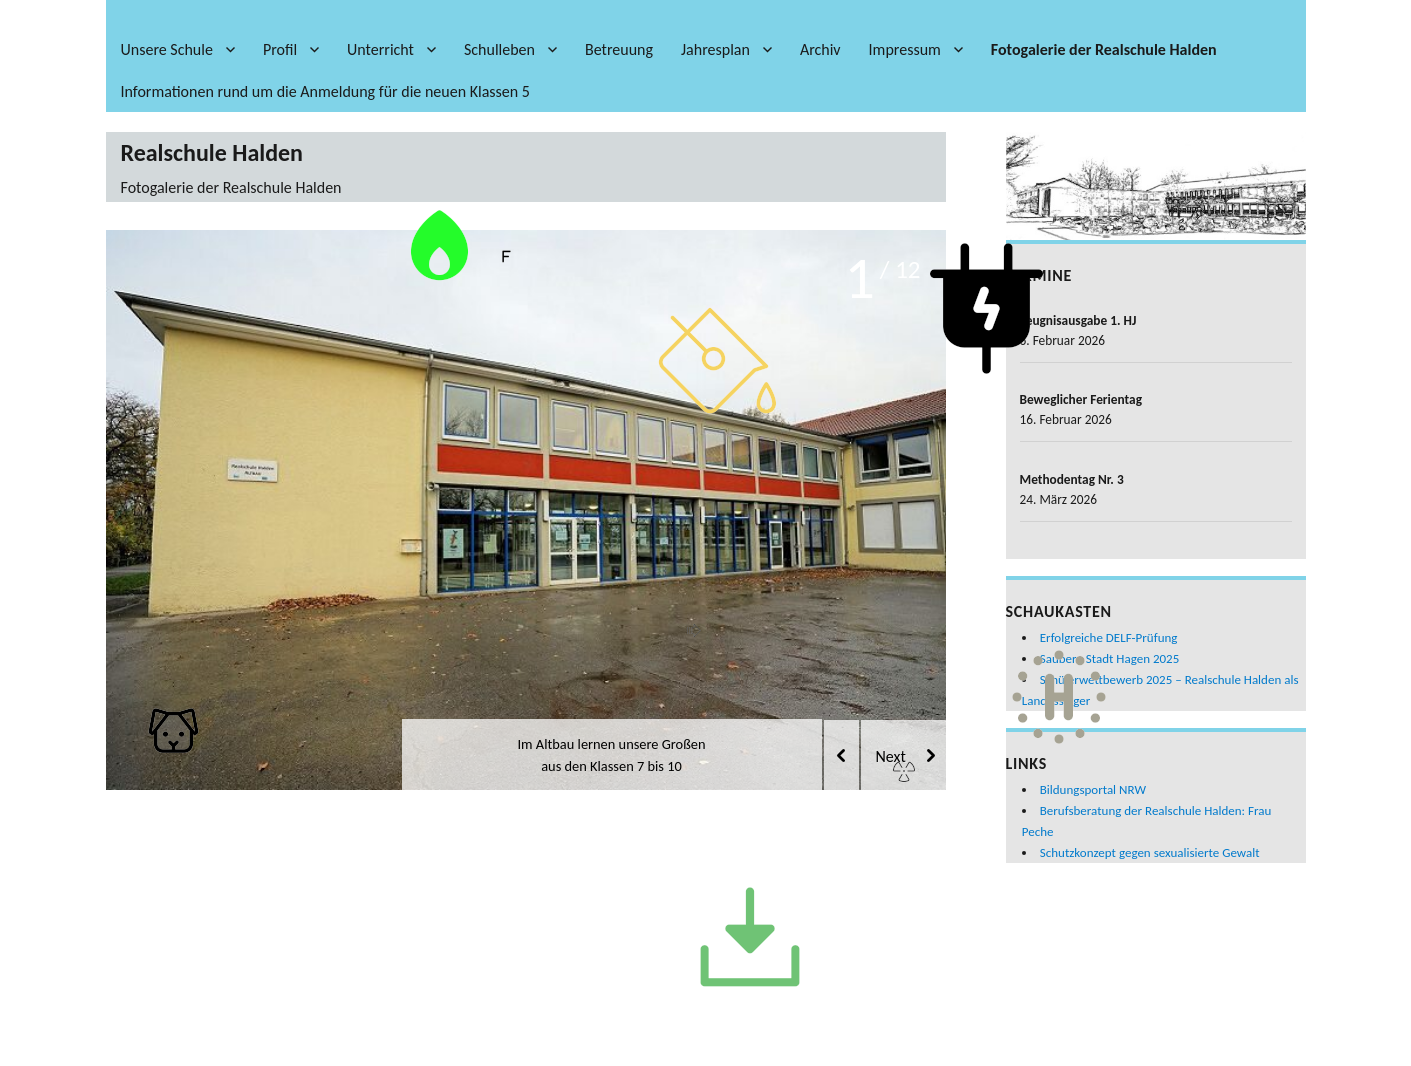  What do you see at coordinates (715, 364) in the screenshot?
I see `fill an area with a selected color` at bounding box center [715, 364].